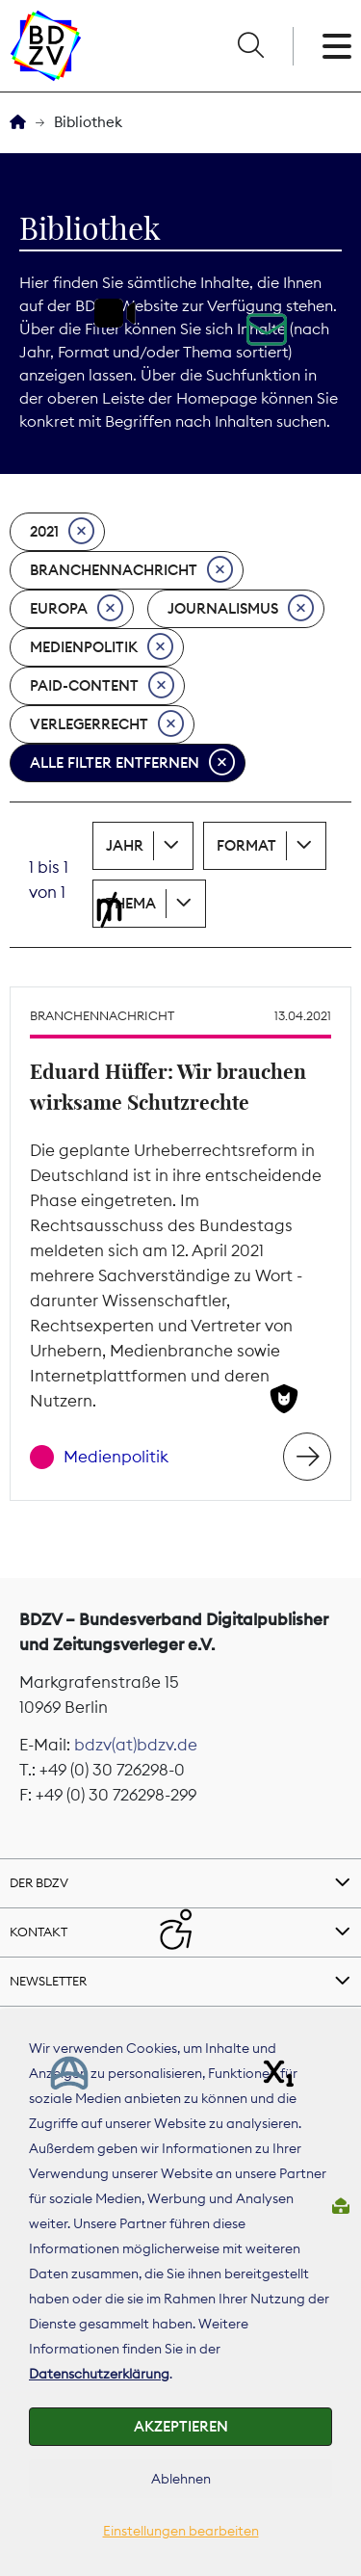 This screenshot has width=361, height=2576. Describe the element at coordinates (176, 1930) in the screenshot. I see `indicates wheelchair accessible route or facility` at that location.